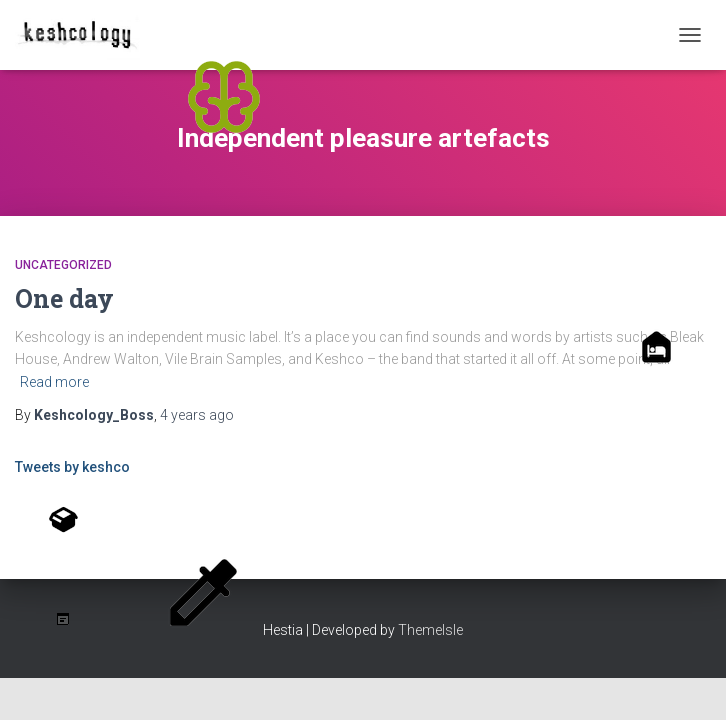 The height and width of the screenshot is (720, 726). Describe the element at coordinates (63, 619) in the screenshot. I see `open rich text editor` at that location.